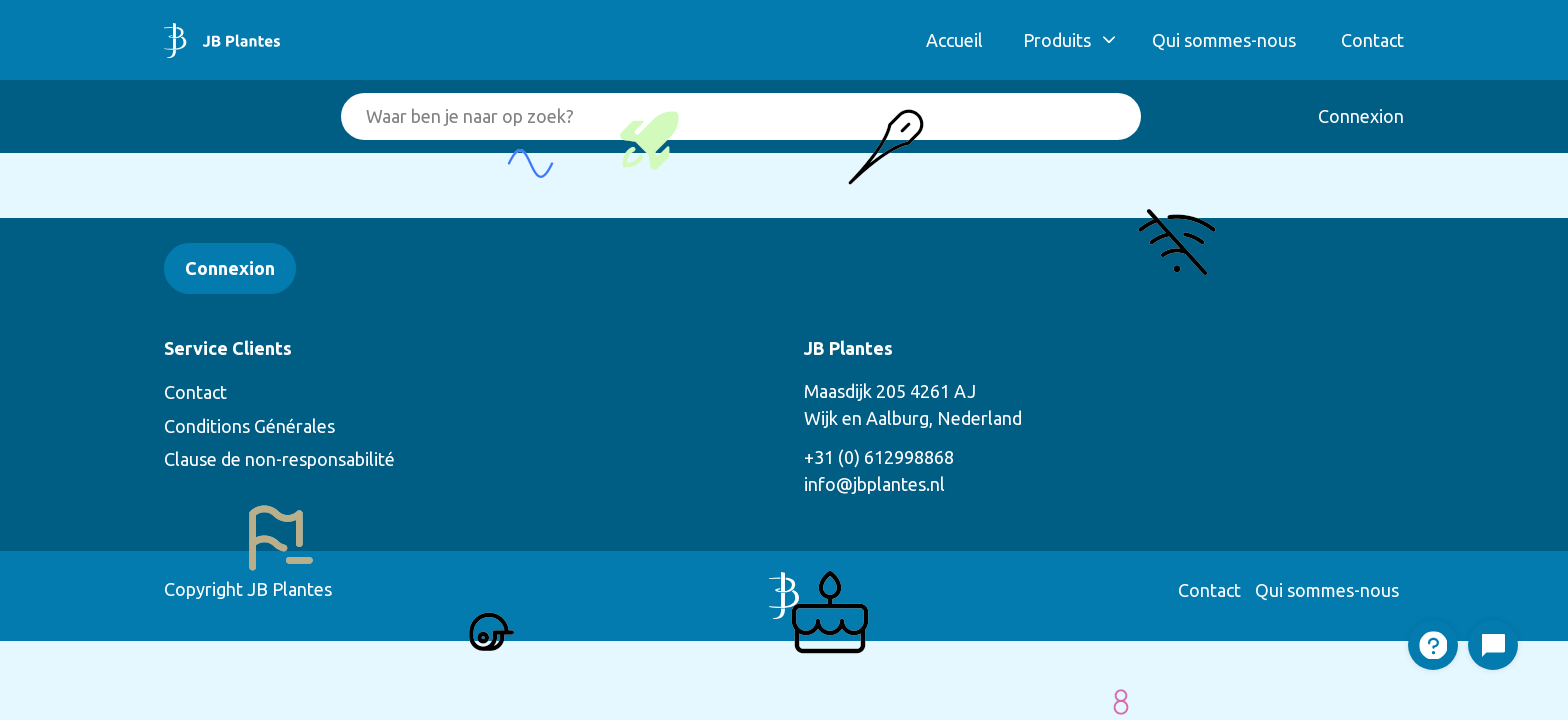 The width and height of the screenshot is (1568, 720). Describe the element at coordinates (830, 618) in the screenshot. I see `view birthday or celebration reminders` at that location.